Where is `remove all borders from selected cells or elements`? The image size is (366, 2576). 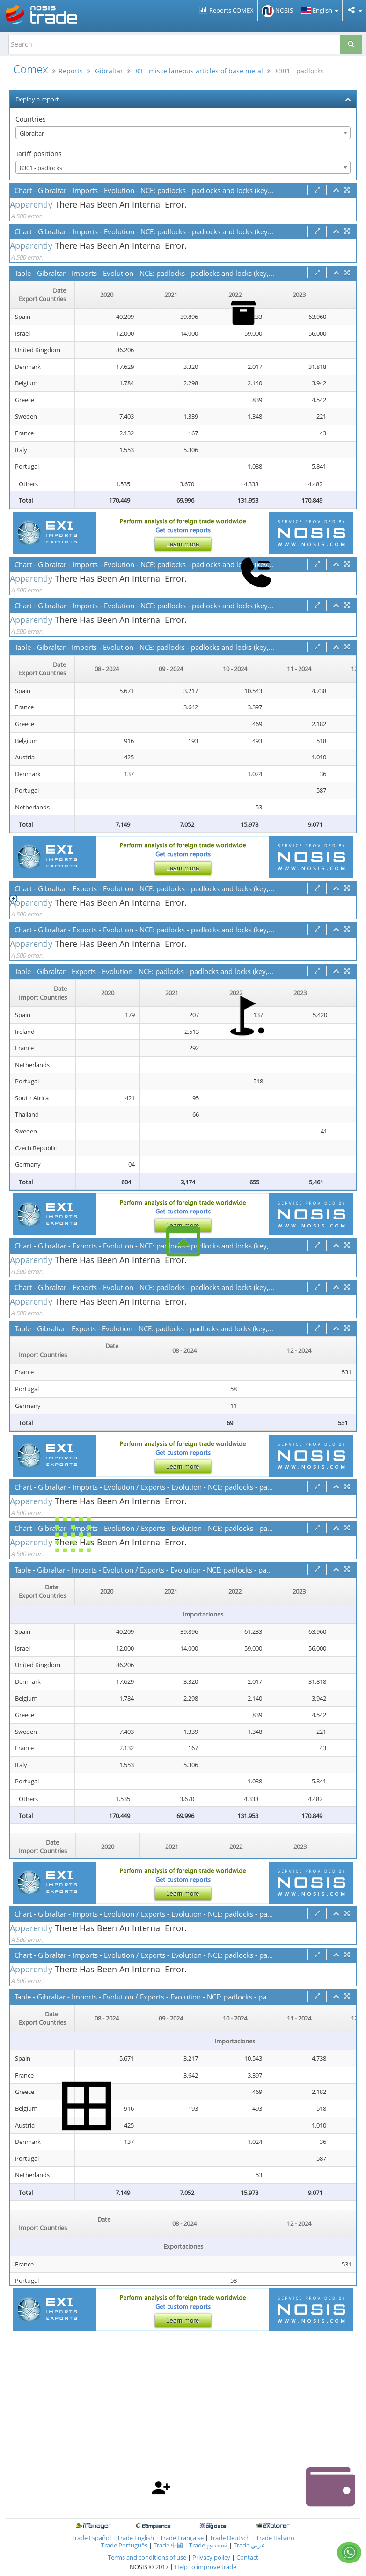 remove all borders from selected cells or elements is located at coordinates (73, 1535).